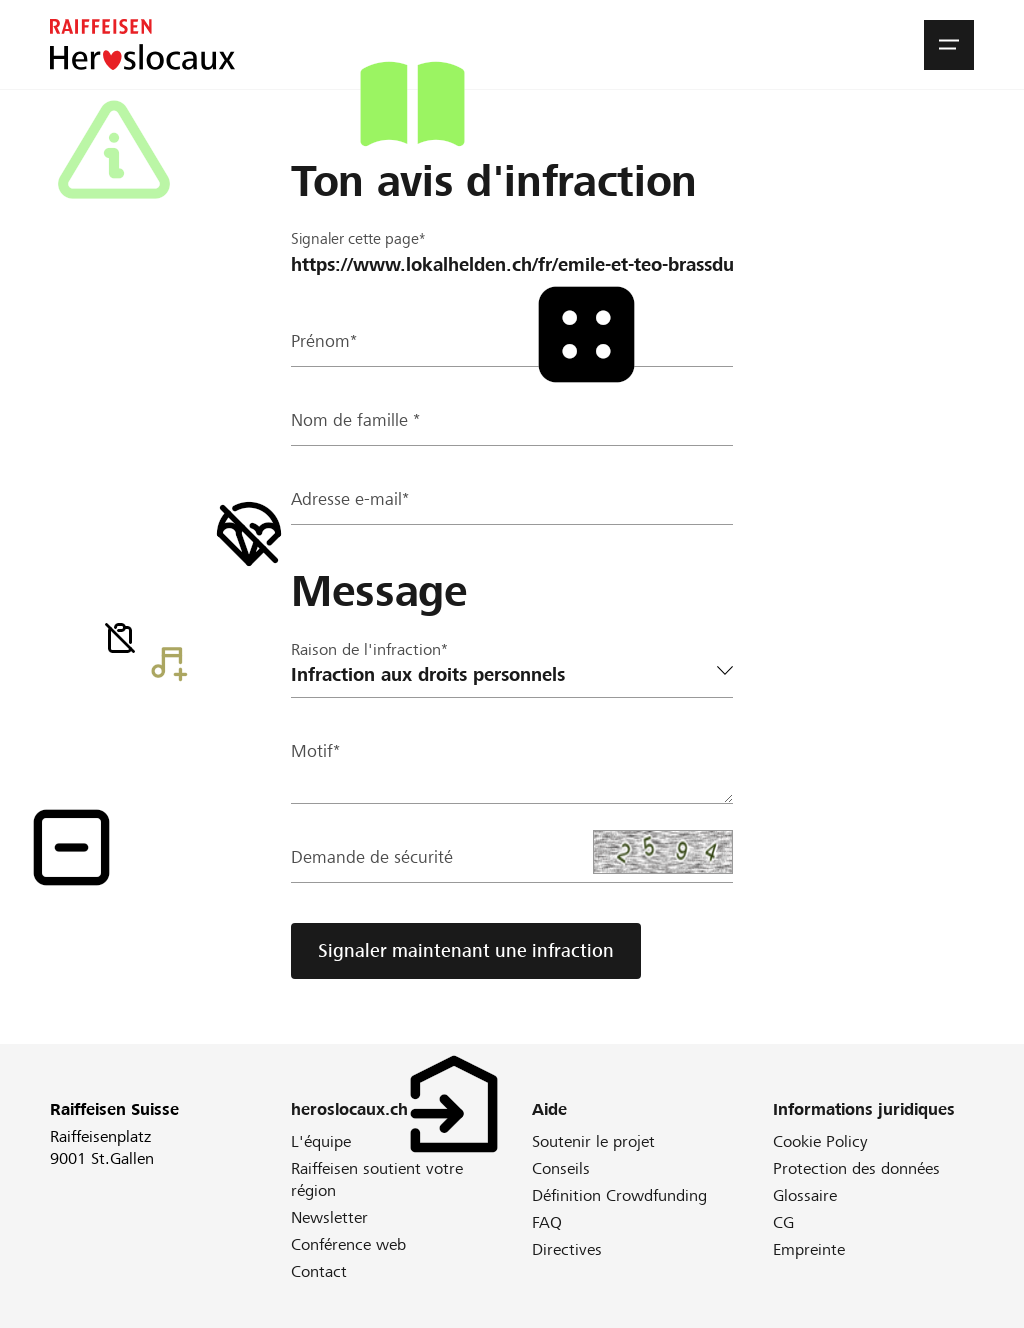 This screenshot has height=1328, width=1024. I want to click on open your library or reading list, so click(412, 104).